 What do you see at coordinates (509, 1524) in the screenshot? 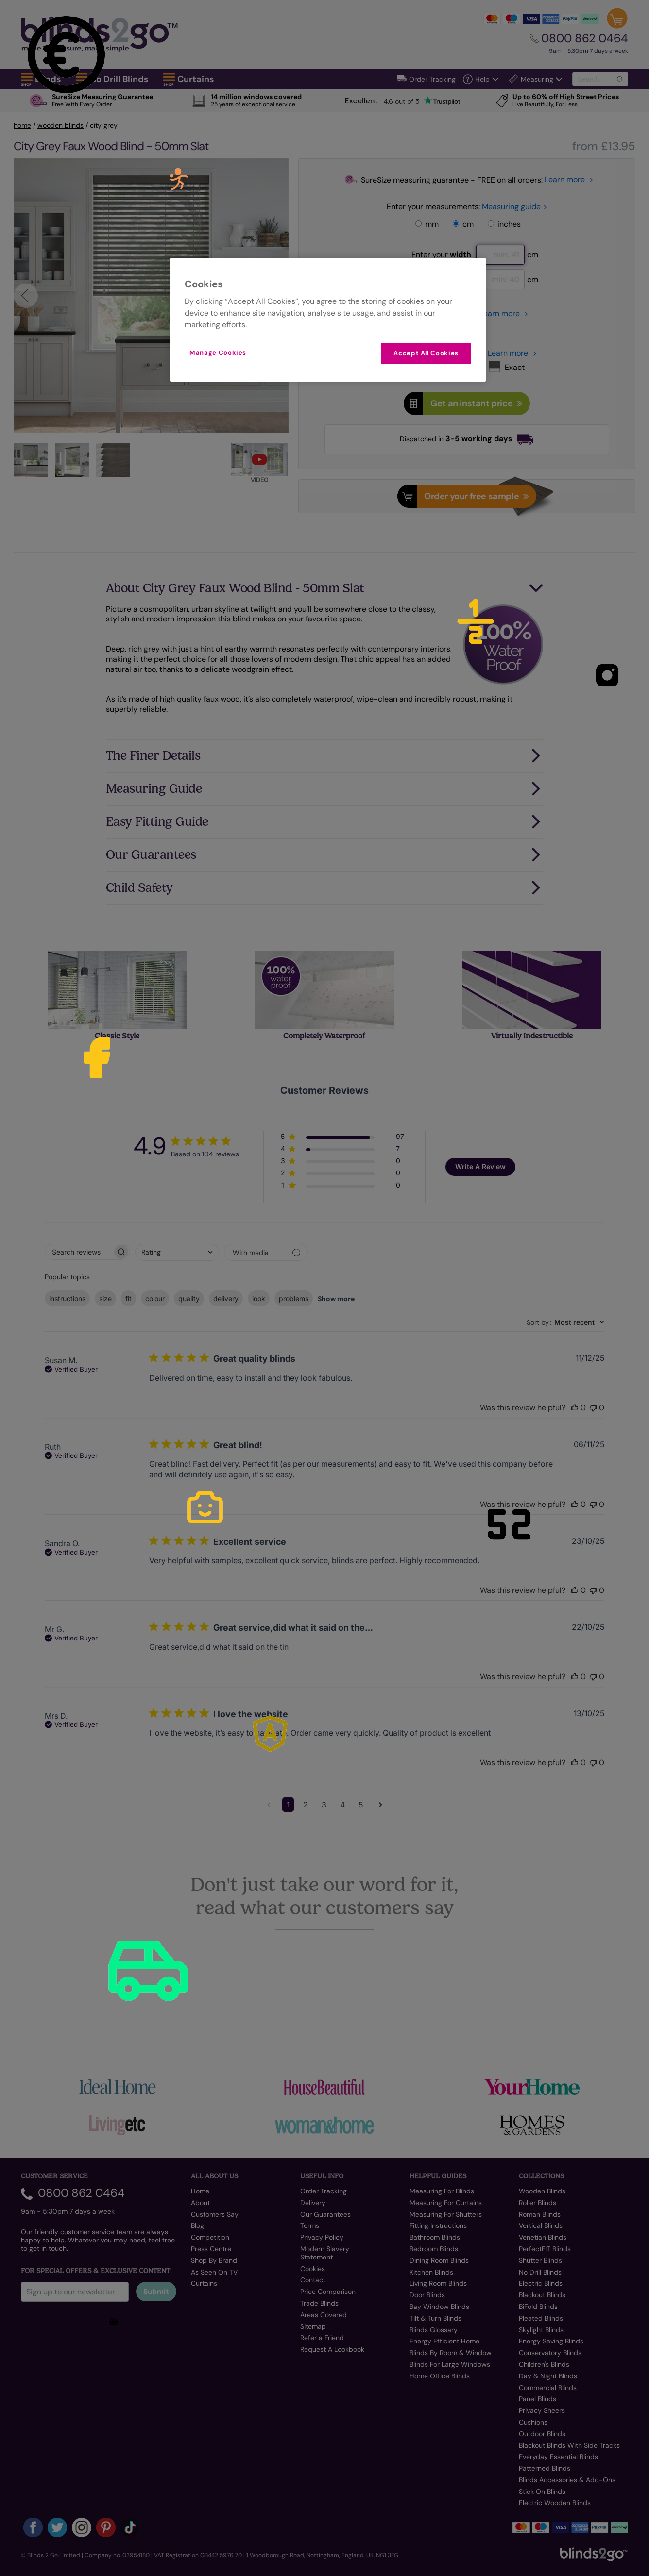
I see `indicates item number 52 in a list or sequence` at bounding box center [509, 1524].